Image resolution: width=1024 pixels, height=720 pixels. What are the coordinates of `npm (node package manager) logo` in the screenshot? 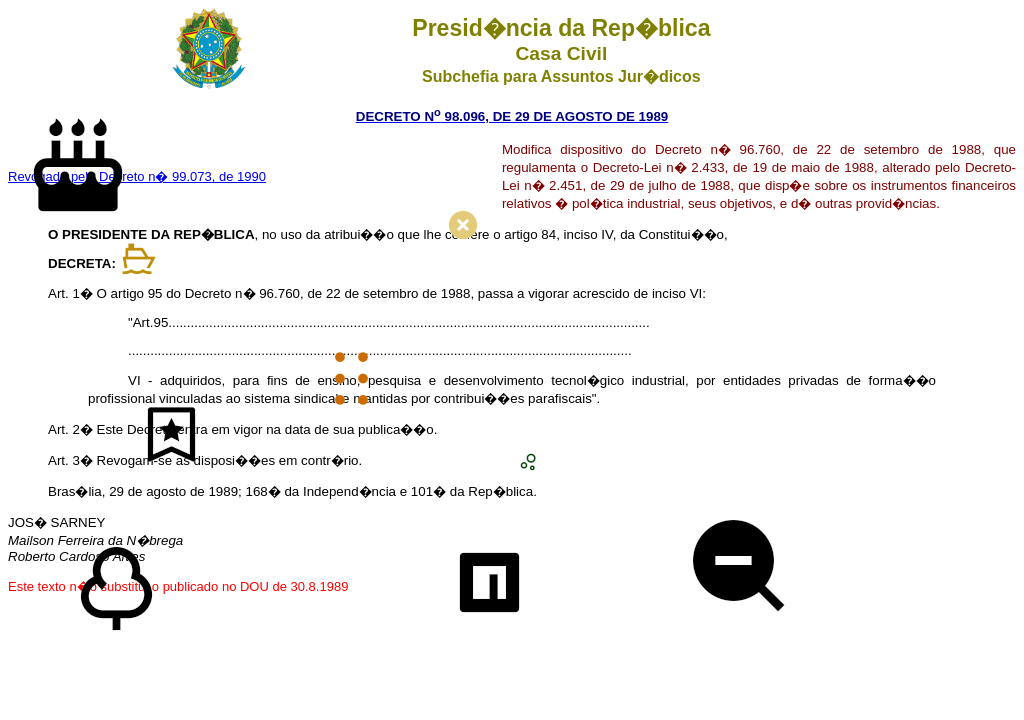 It's located at (489, 582).